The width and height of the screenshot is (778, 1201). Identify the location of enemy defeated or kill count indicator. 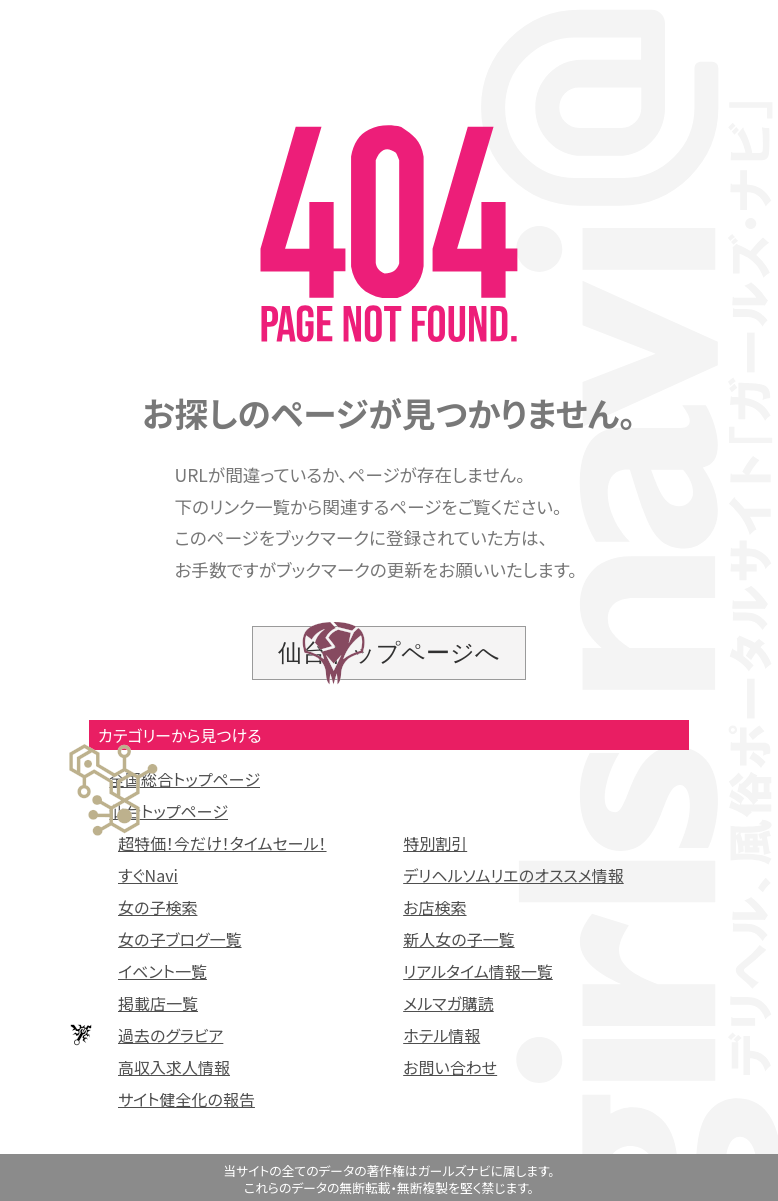
(333, 652).